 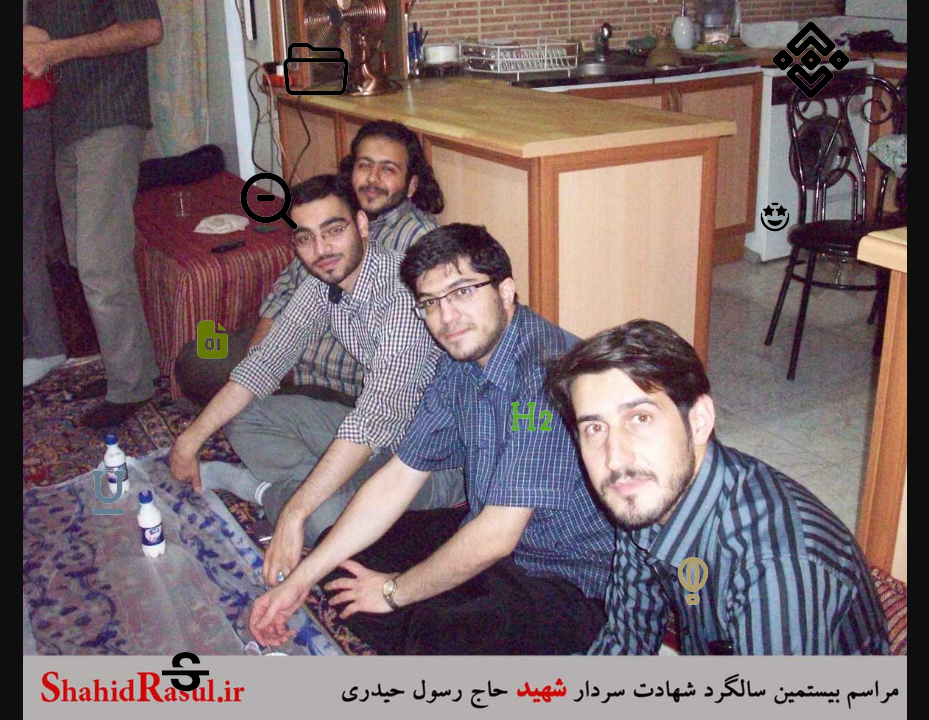 What do you see at coordinates (185, 675) in the screenshot?
I see `apply strikethrough formatting to selected text` at bounding box center [185, 675].